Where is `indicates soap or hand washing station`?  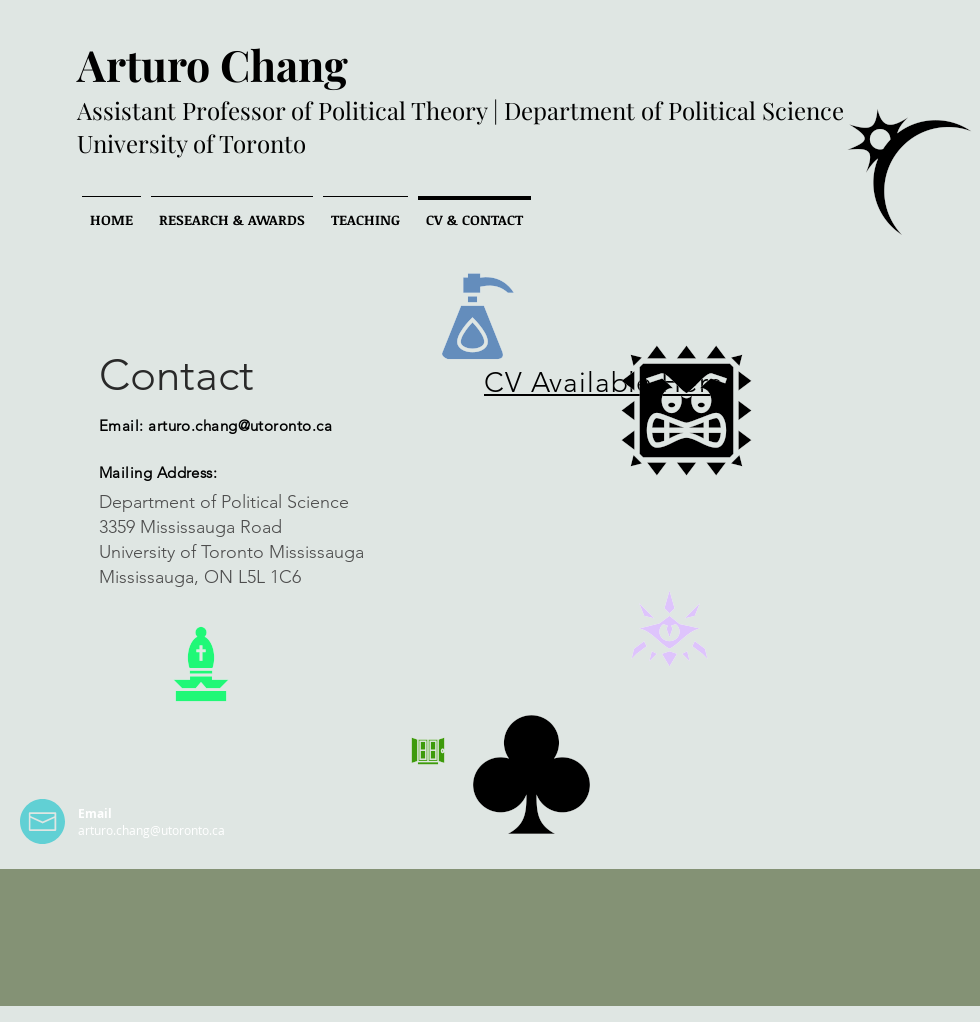 indicates soap or hand washing station is located at coordinates (472, 313).